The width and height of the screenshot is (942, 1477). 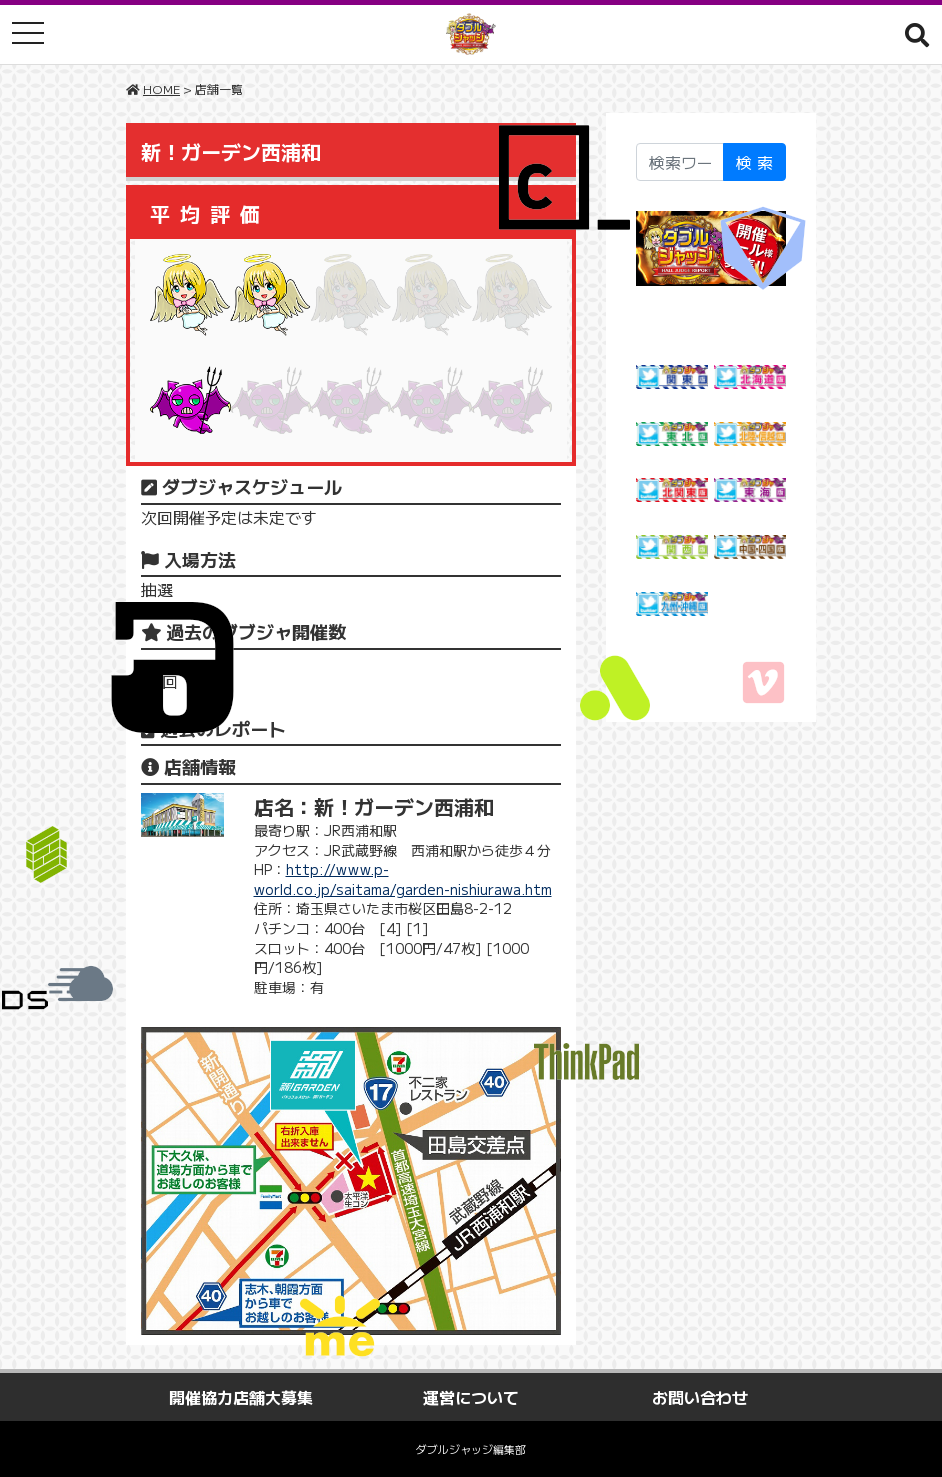 I want to click on Formik library logo, so click(x=46, y=854).